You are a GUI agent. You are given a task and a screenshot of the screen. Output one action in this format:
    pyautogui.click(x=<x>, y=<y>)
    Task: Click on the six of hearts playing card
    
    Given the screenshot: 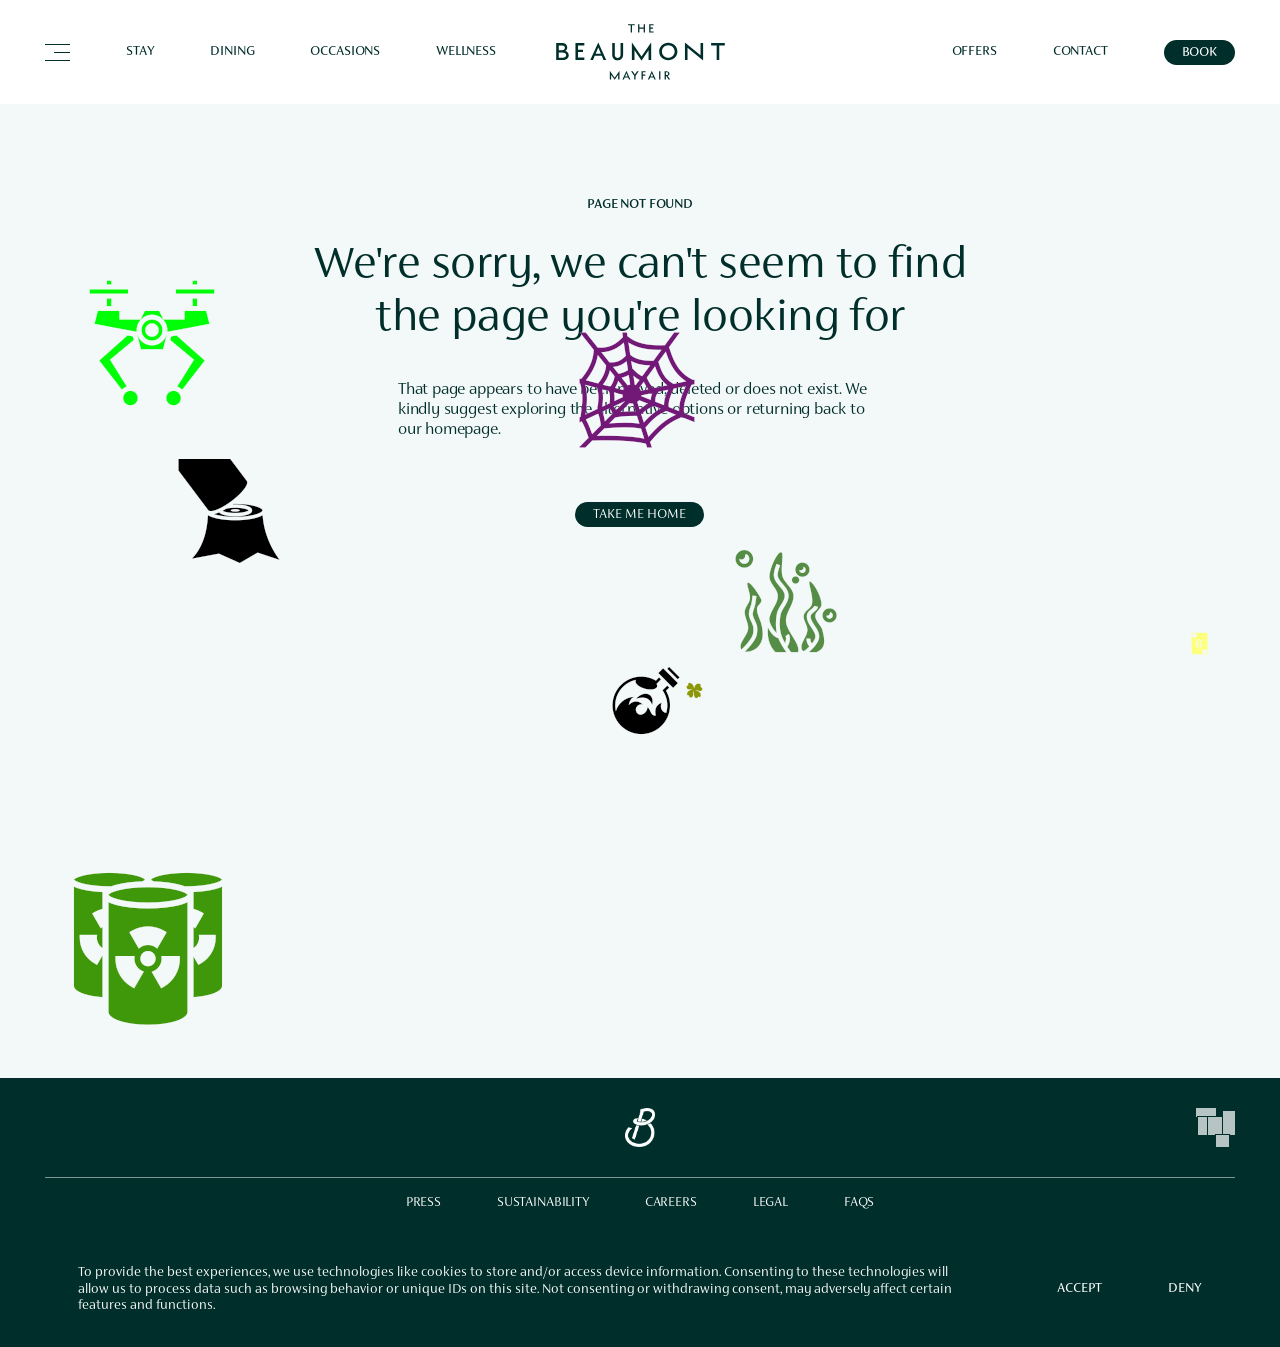 What is the action you would take?
    pyautogui.click(x=1199, y=643)
    